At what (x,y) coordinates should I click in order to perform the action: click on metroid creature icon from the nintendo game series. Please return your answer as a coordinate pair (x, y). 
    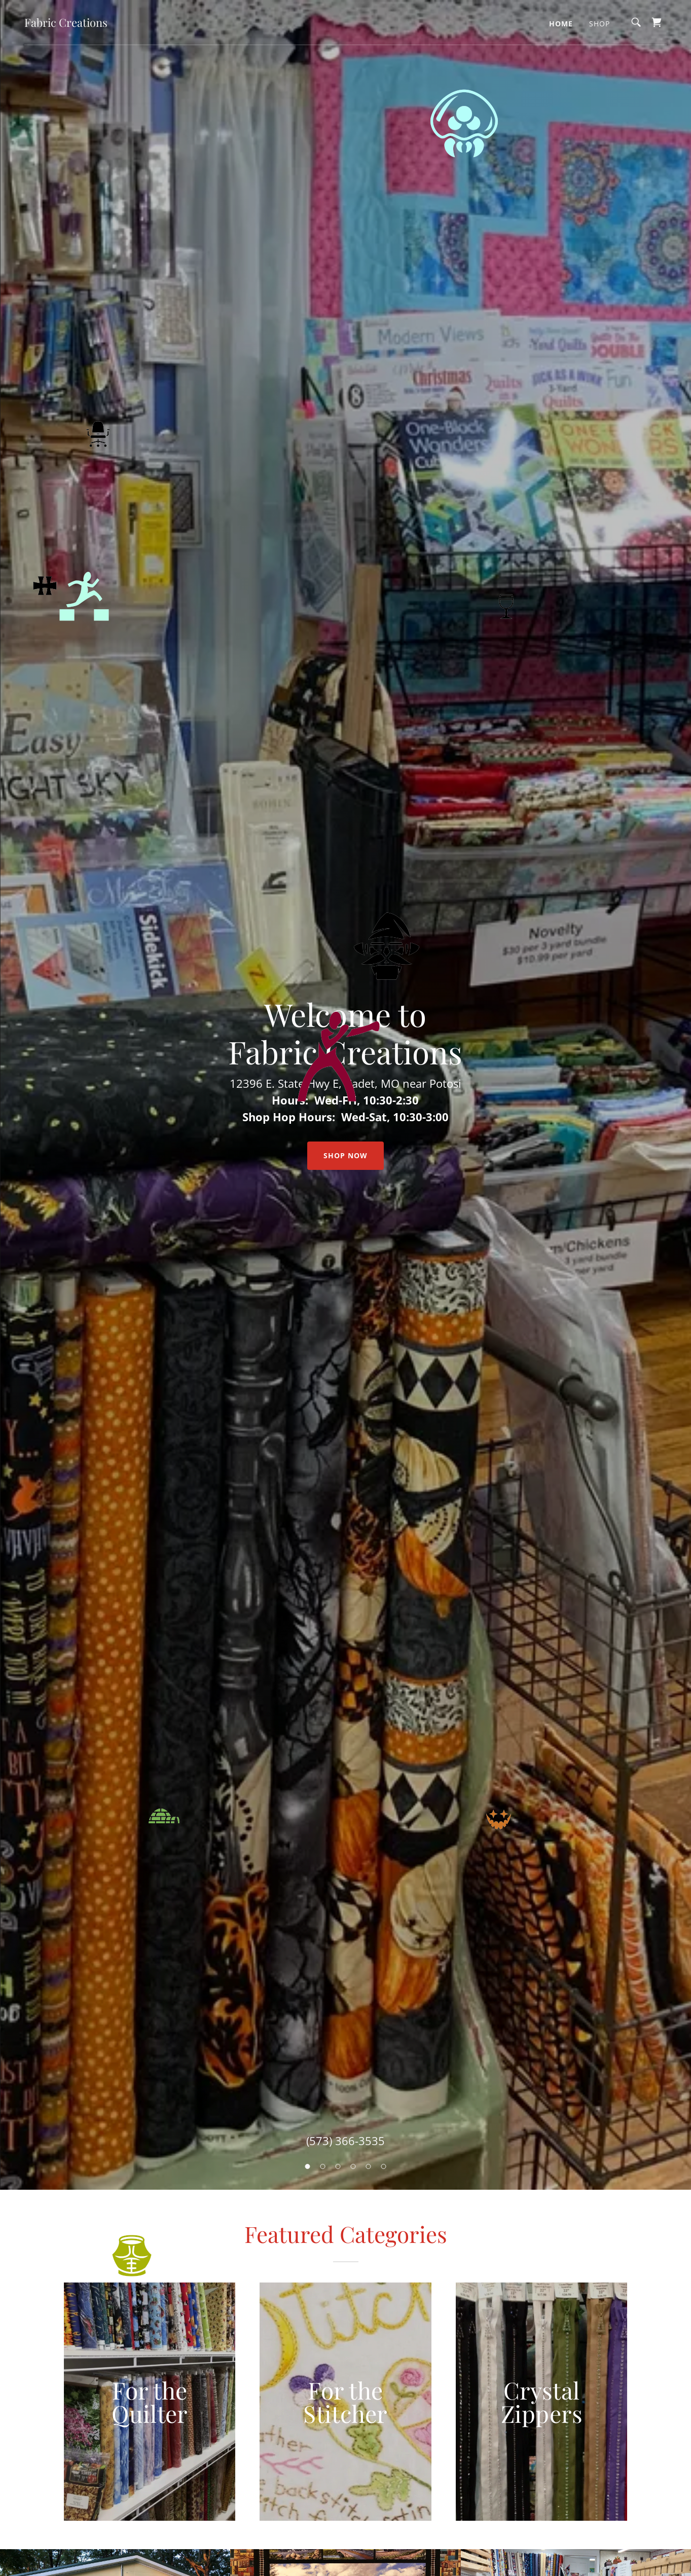
    Looking at the image, I should click on (464, 123).